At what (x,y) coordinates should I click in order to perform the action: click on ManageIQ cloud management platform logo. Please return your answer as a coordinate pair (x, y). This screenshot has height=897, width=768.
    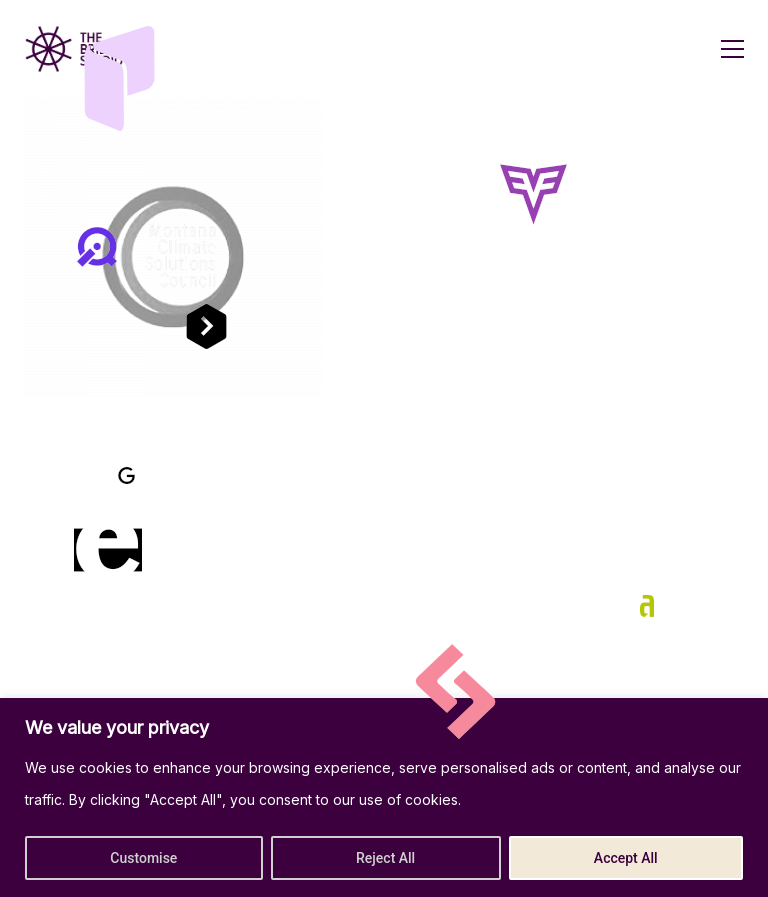
    Looking at the image, I should click on (97, 247).